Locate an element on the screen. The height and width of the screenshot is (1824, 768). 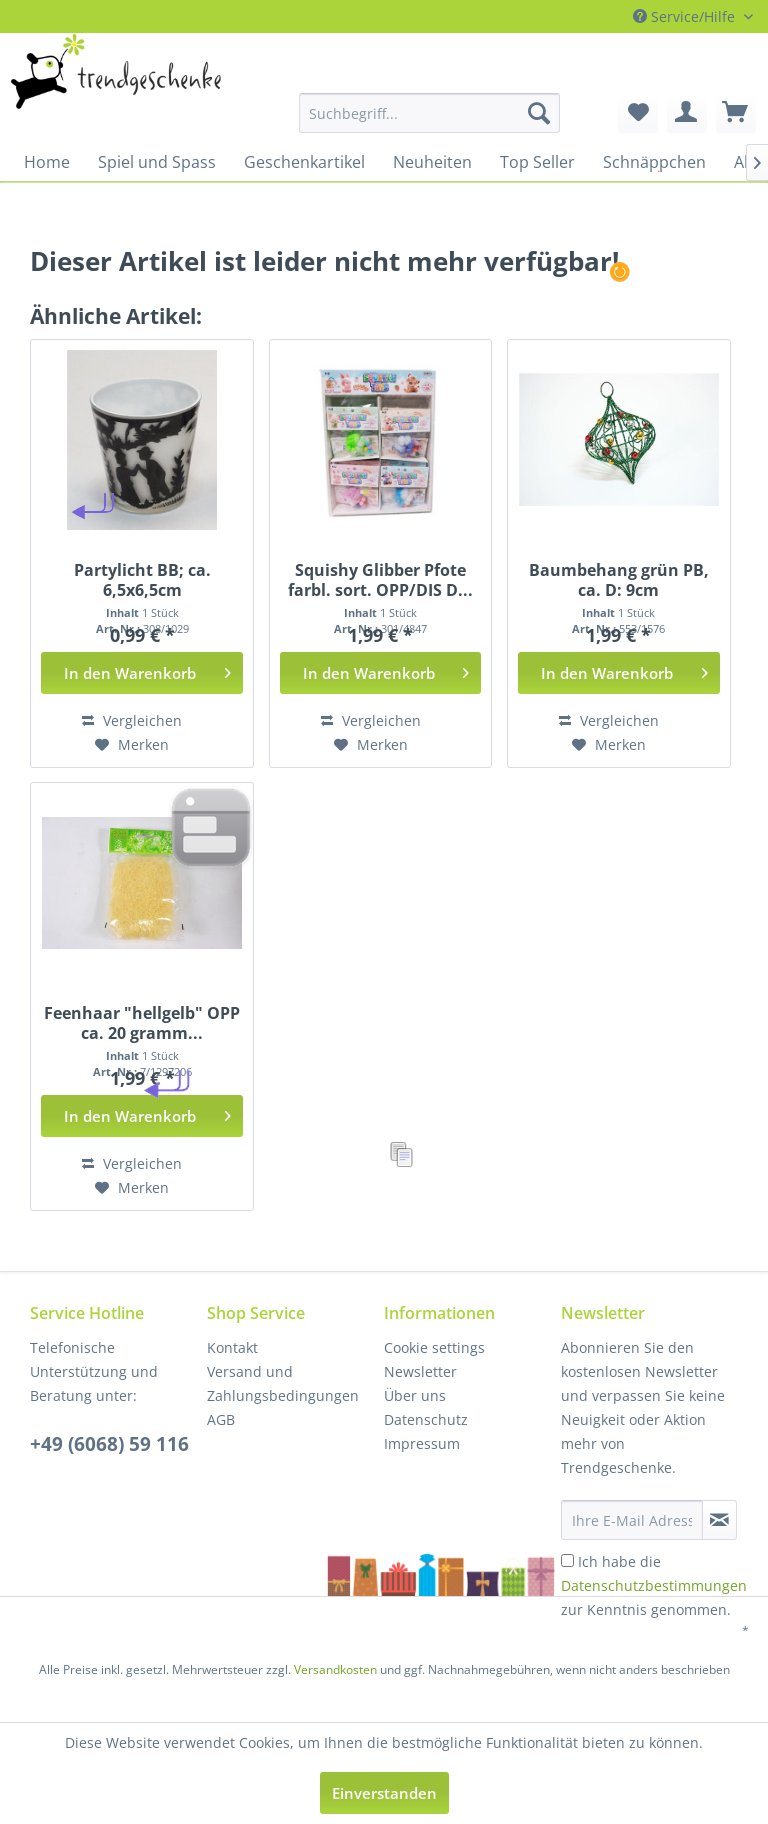
copy selected content to clipboard is located at coordinates (401, 1154).